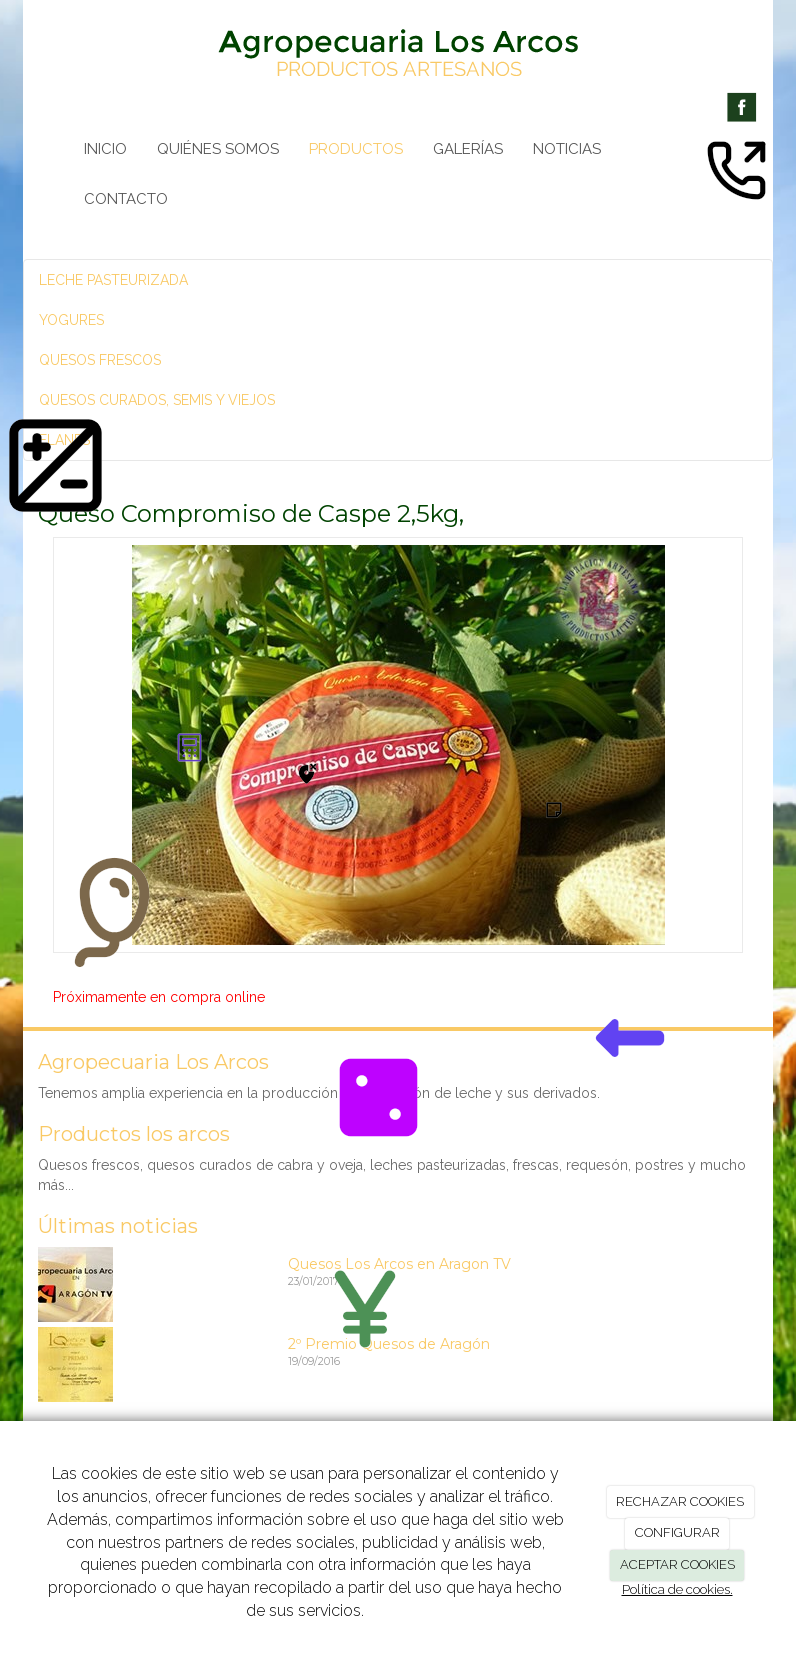 Image resolution: width=796 pixels, height=1665 pixels. What do you see at coordinates (554, 810) in the screenshot?
I see `create a new note` at bounding box center [554, 810].